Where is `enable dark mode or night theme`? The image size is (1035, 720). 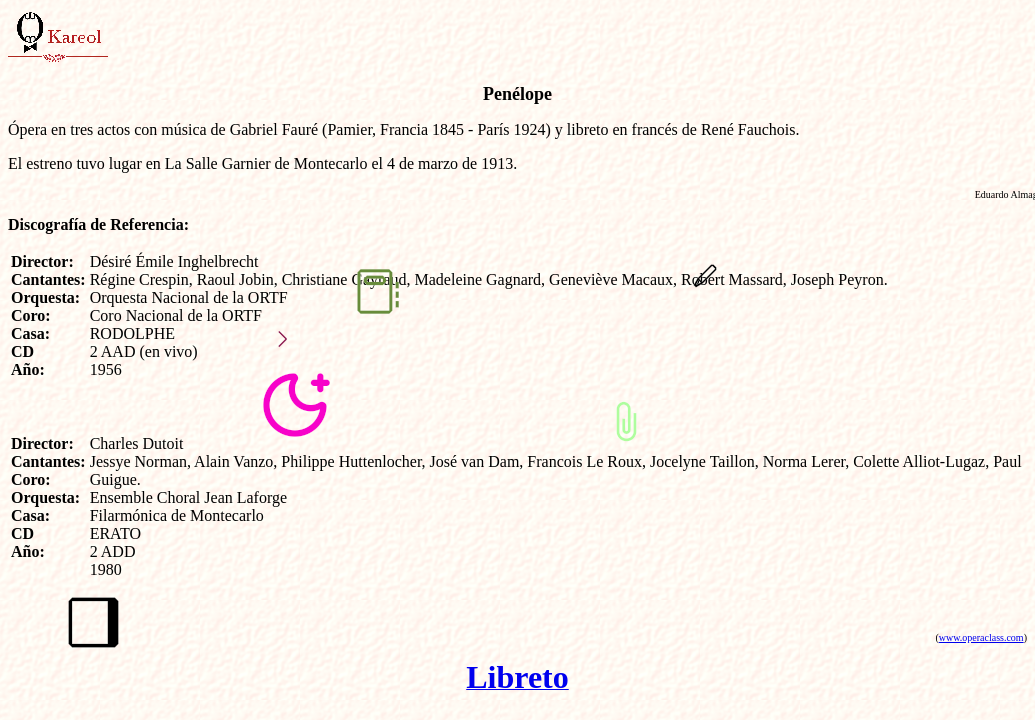
enable dark mode or night theme is located at coordinates (295, 405).